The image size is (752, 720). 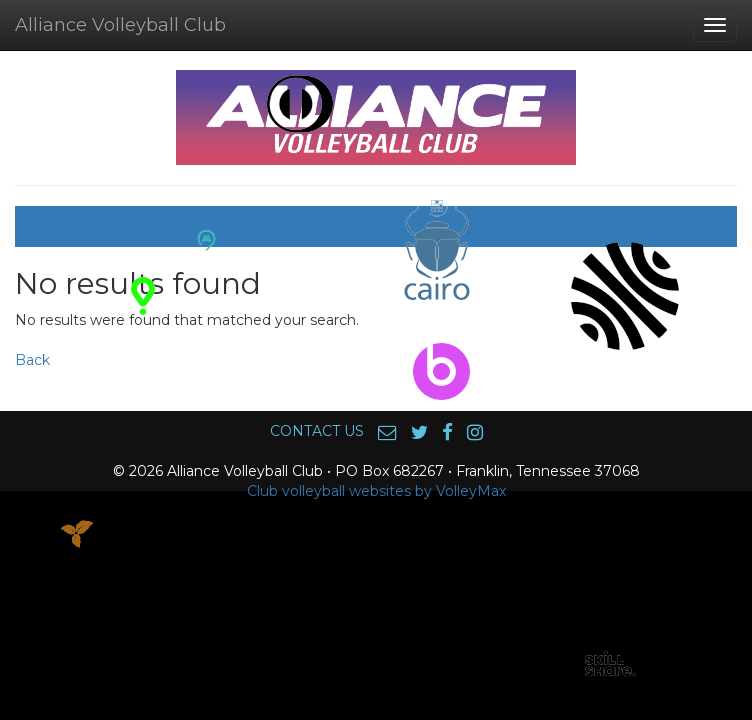 I want to click on HAL company or brand logo, so click(x=625, y=296).